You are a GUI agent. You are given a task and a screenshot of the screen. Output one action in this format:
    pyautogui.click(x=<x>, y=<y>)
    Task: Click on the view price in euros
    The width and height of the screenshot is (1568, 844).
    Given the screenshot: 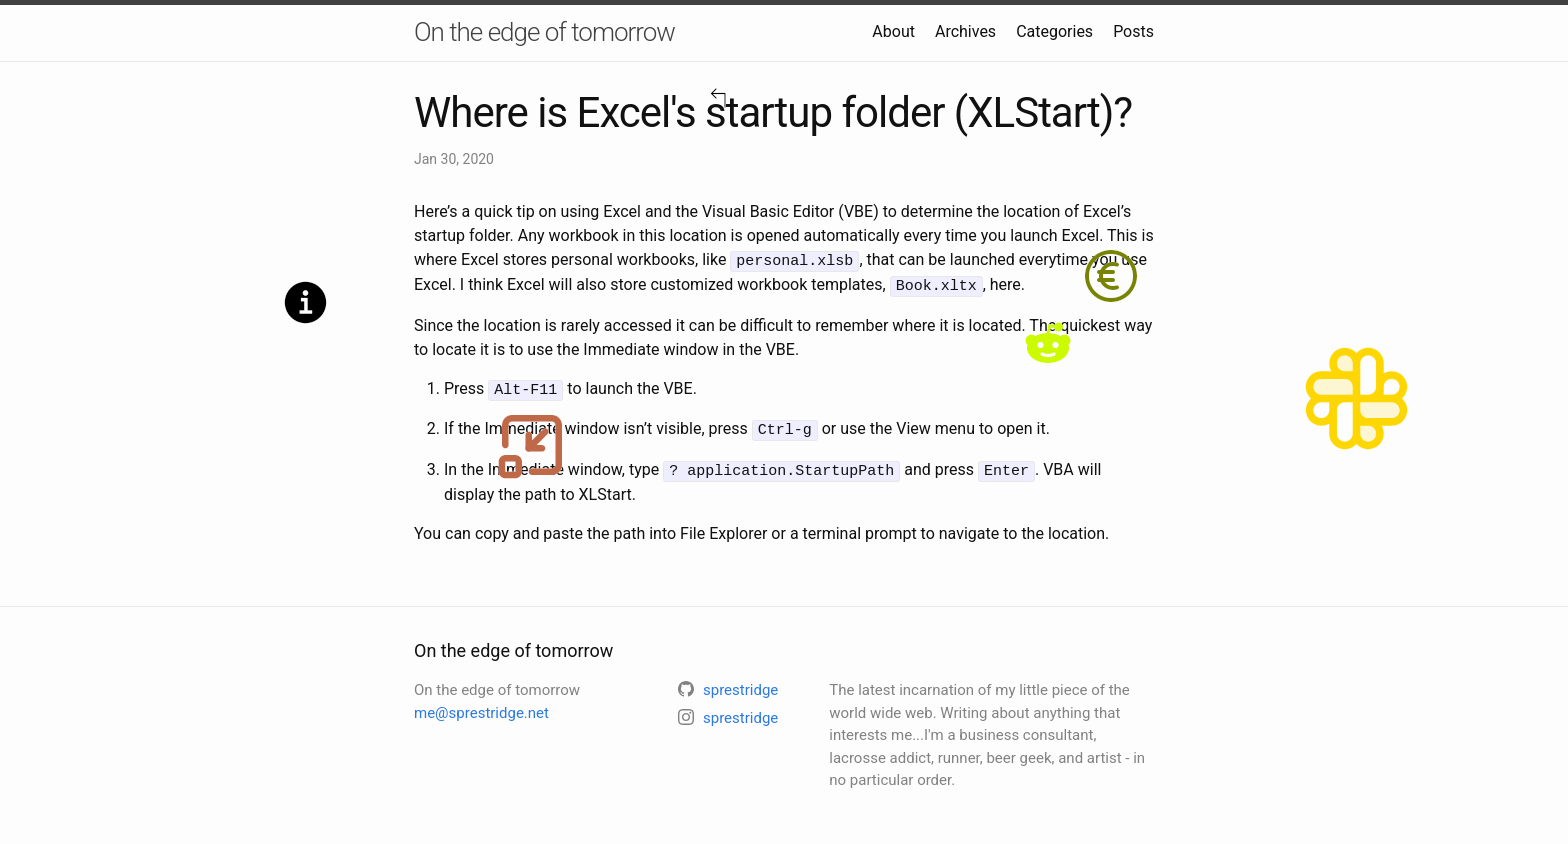 What is the action you would take?
    pyautogui.click(x=1111, y=276)
    